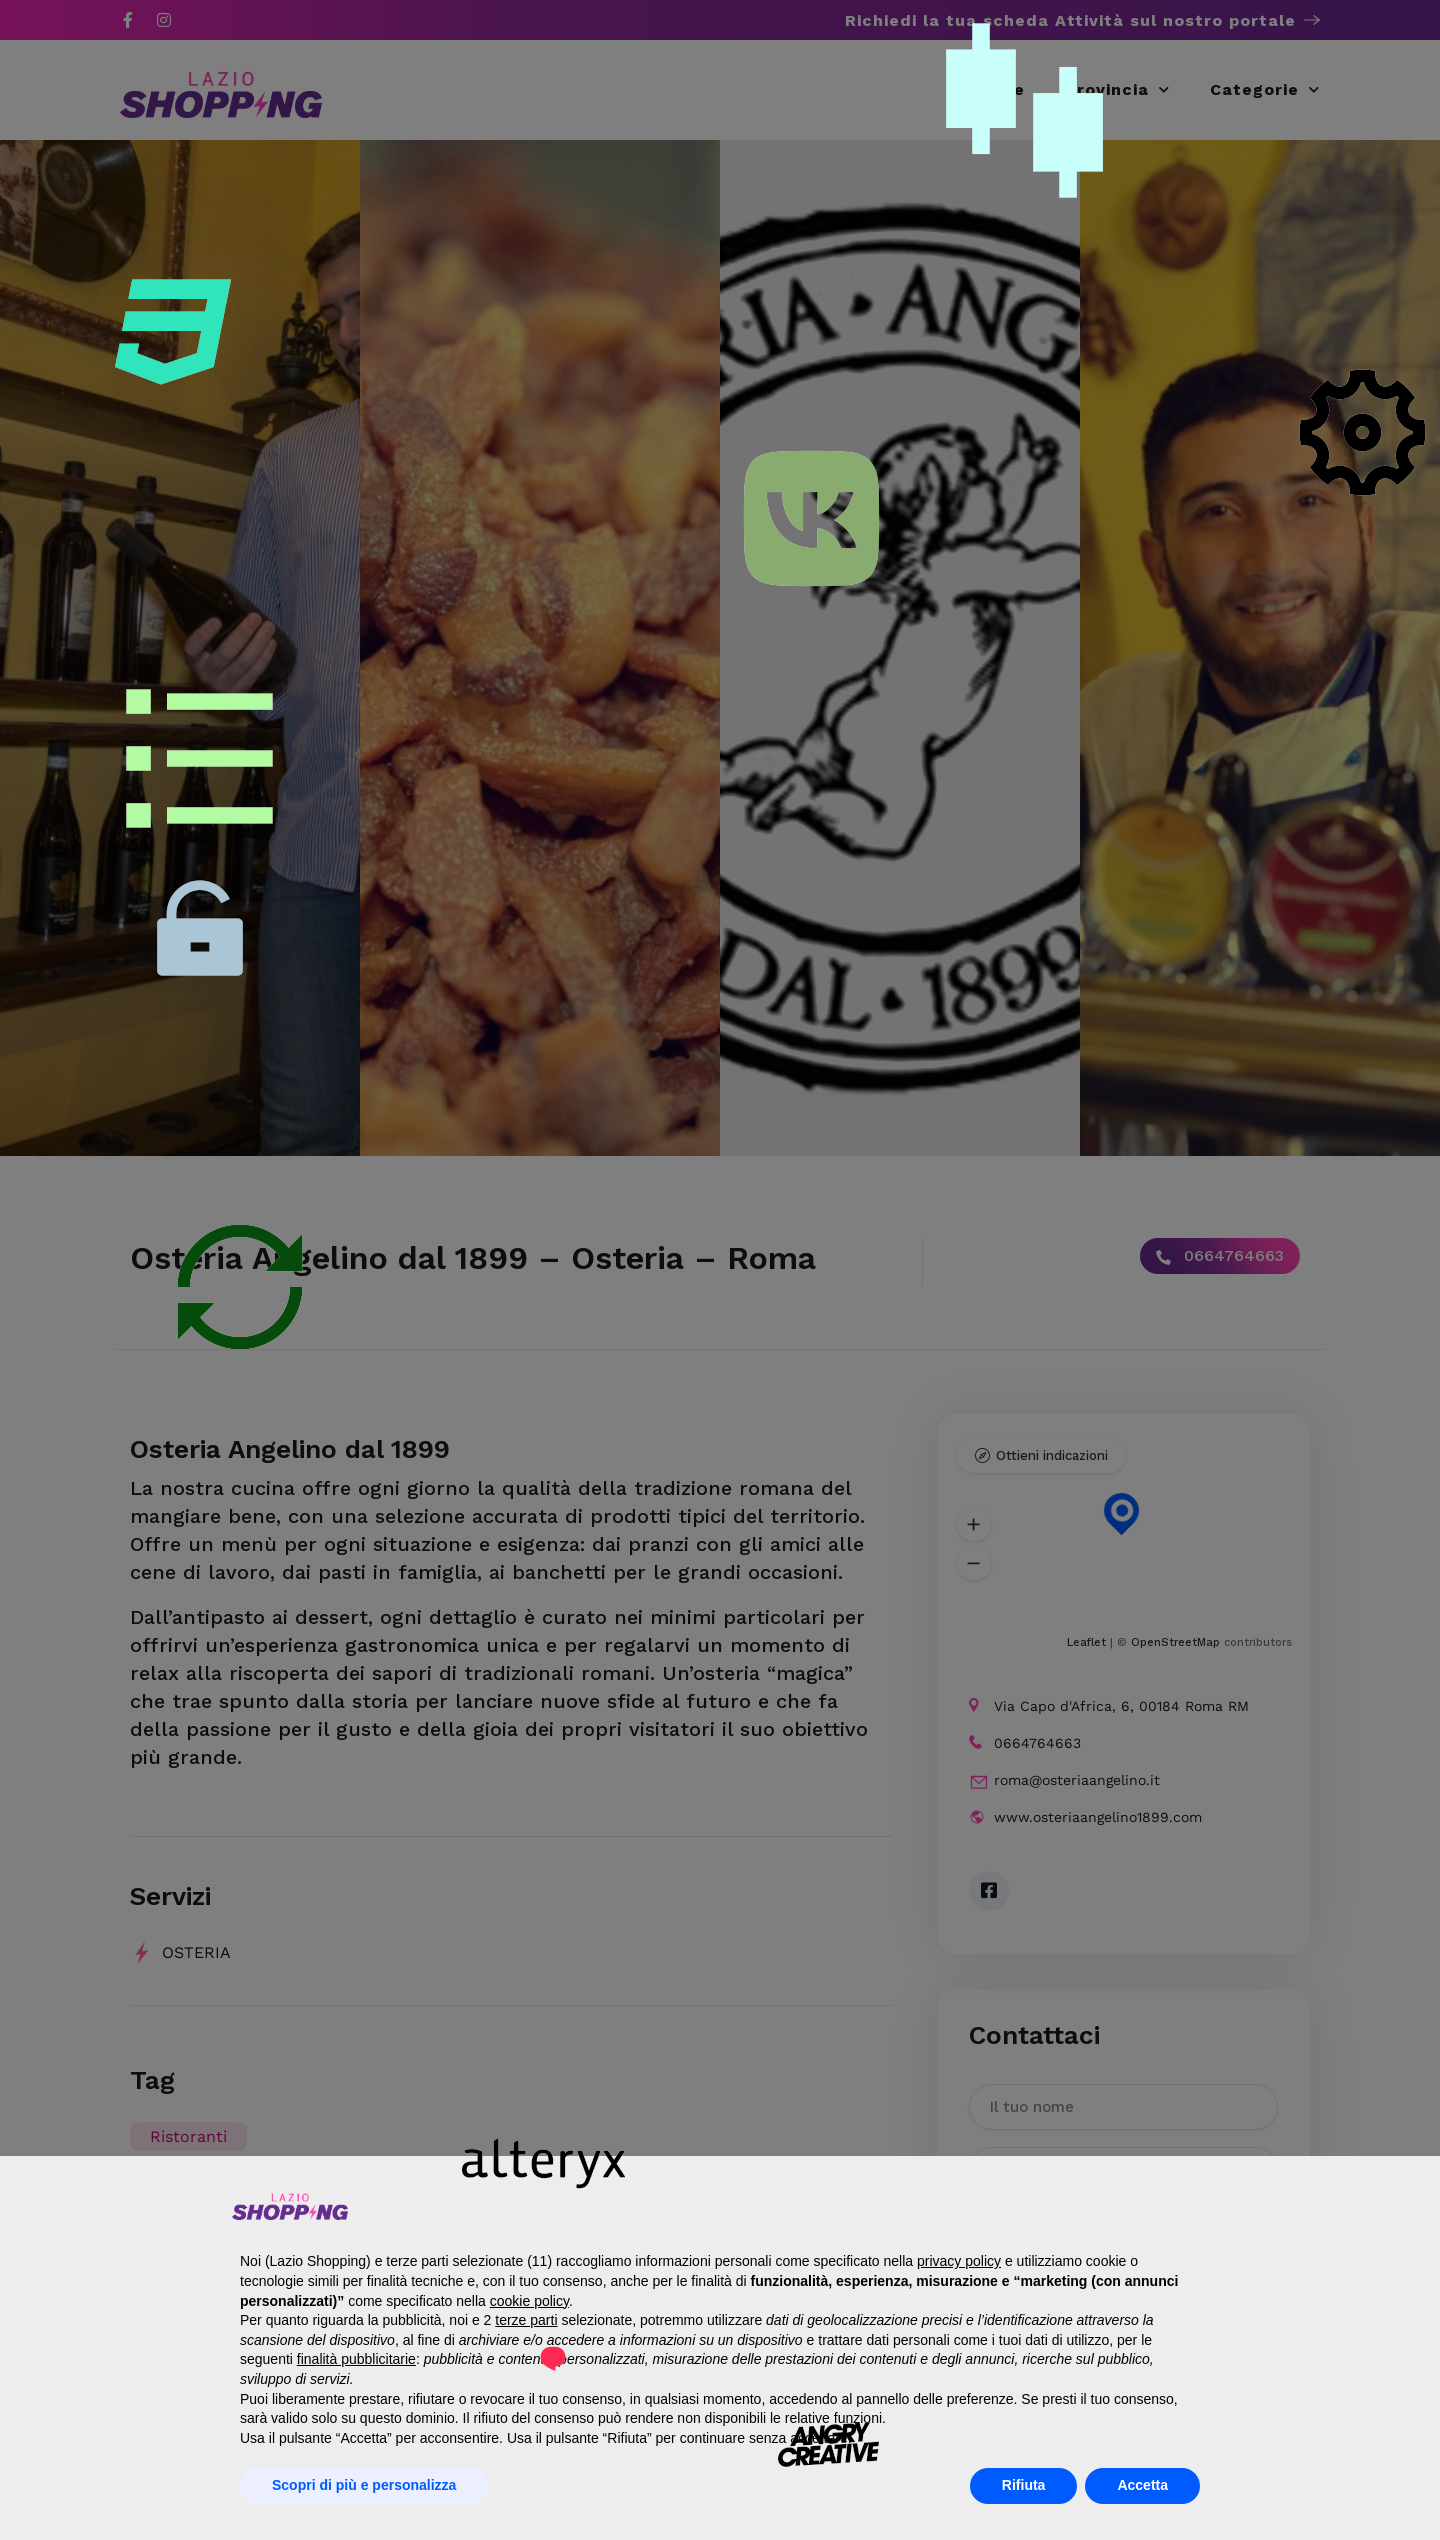 Image resolution: width=1440 pixels, height=2540 pixels. I want to click on access settings or preferences, so click(1362, 432).